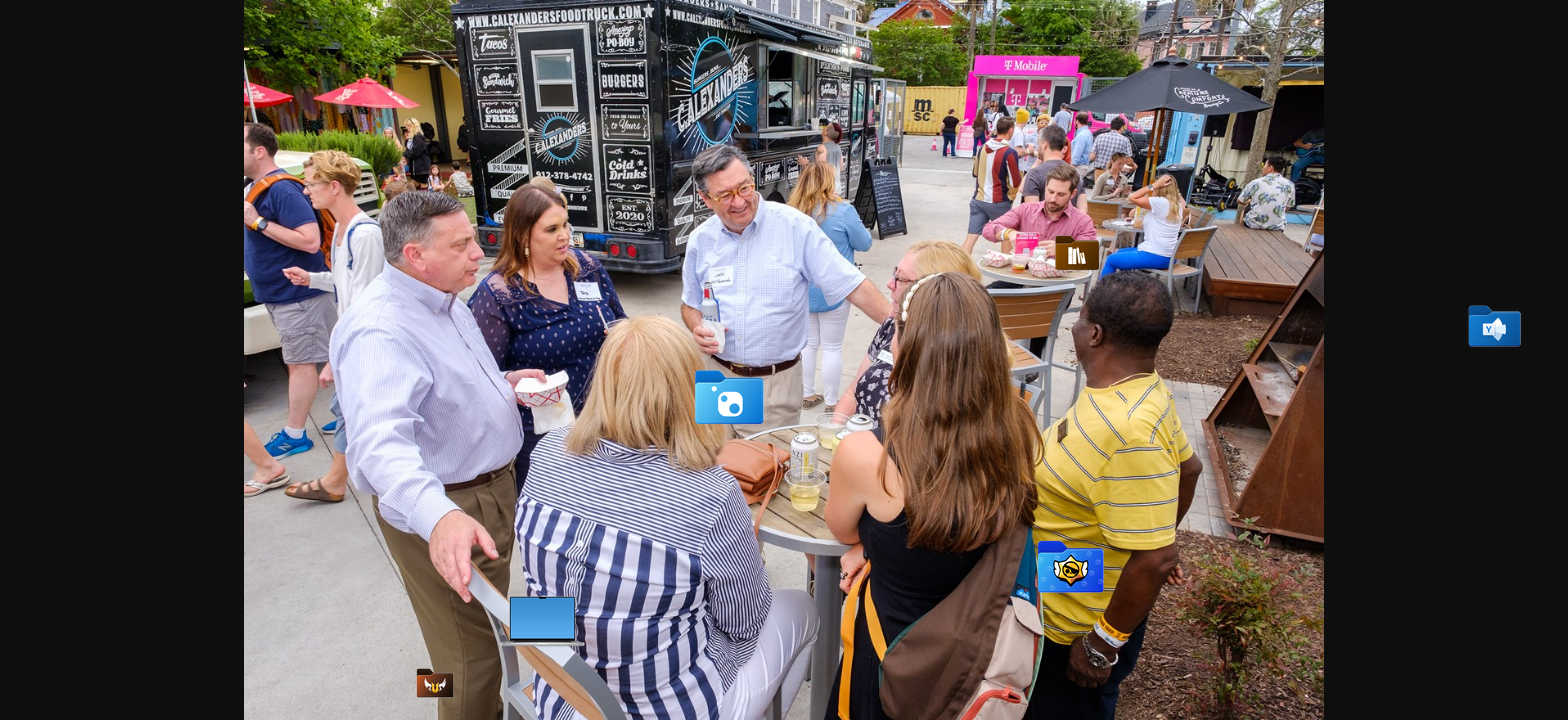  I want to click on open brawl stars game folder, so click(1070, 568).